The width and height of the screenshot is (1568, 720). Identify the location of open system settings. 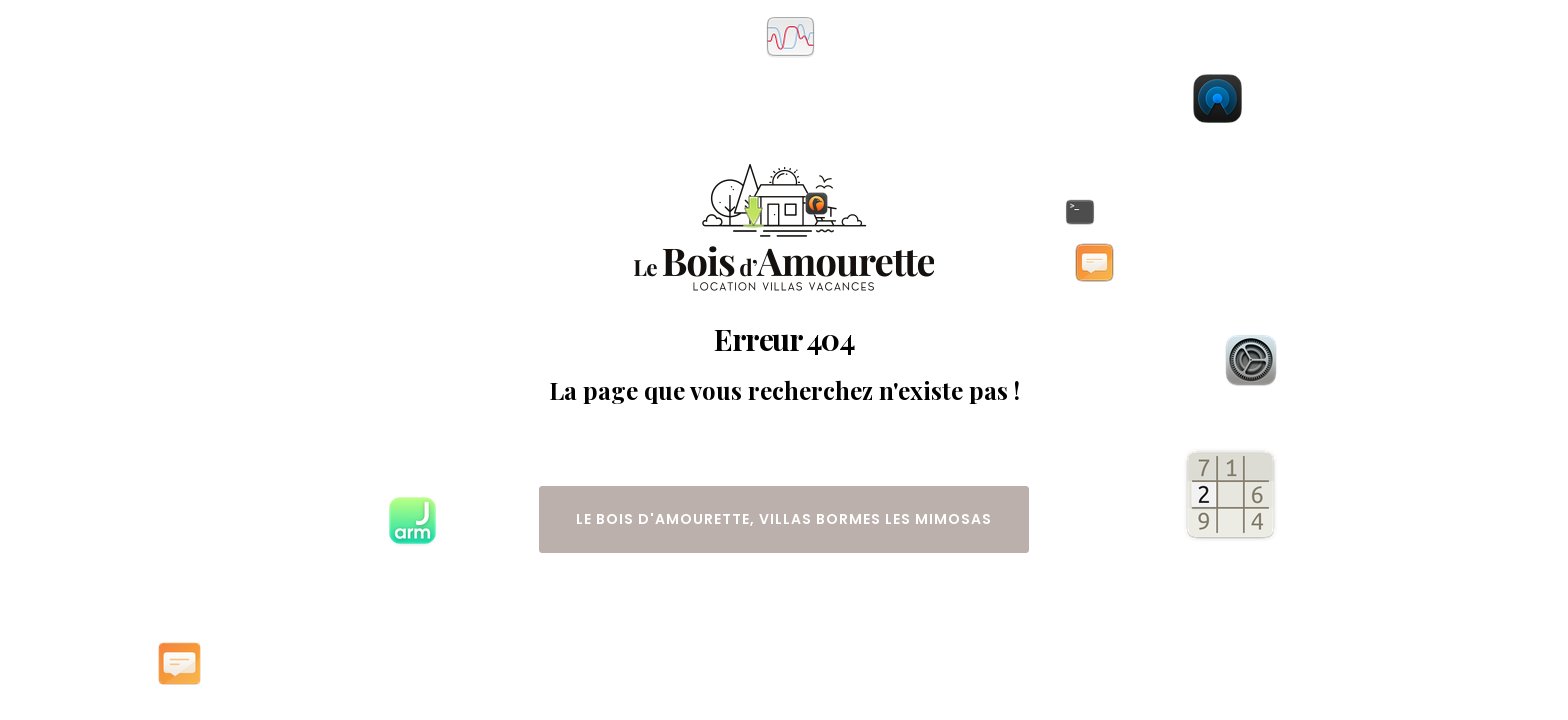
(1251, 360).